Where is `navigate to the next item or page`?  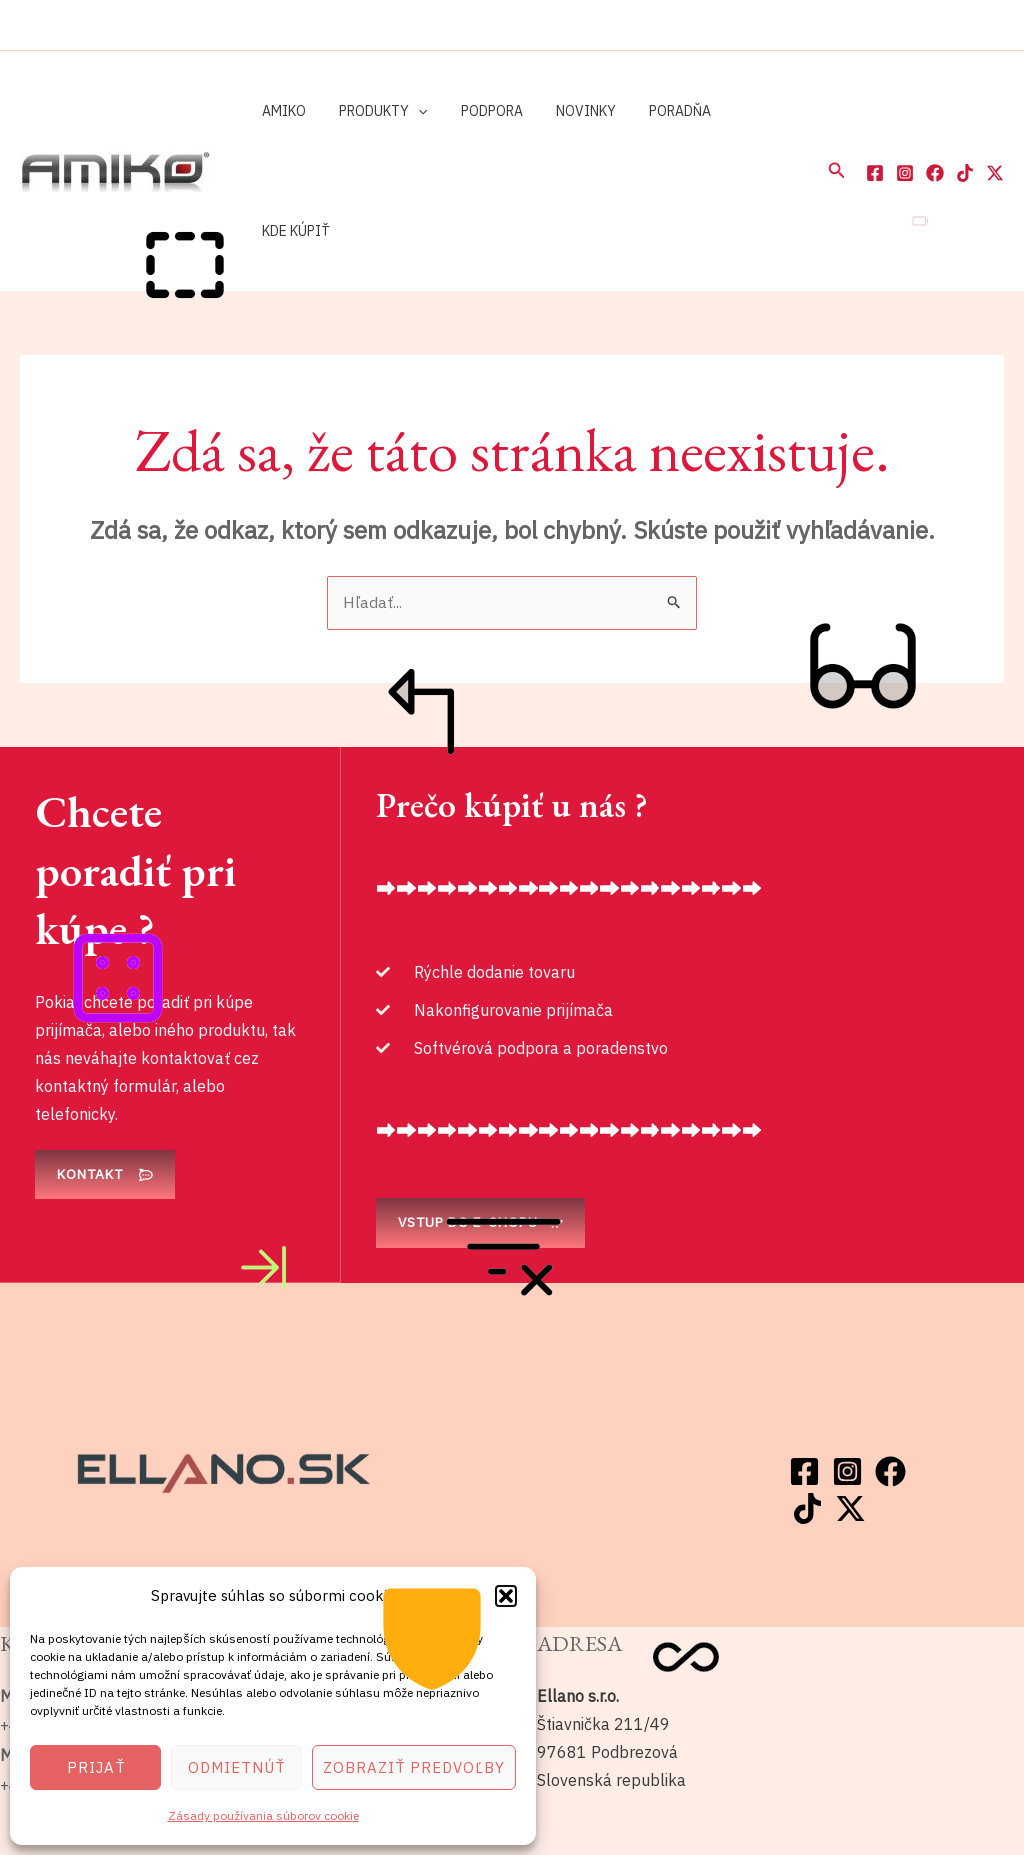
navigate to the next item or page is located at coordinates (264, 1267).